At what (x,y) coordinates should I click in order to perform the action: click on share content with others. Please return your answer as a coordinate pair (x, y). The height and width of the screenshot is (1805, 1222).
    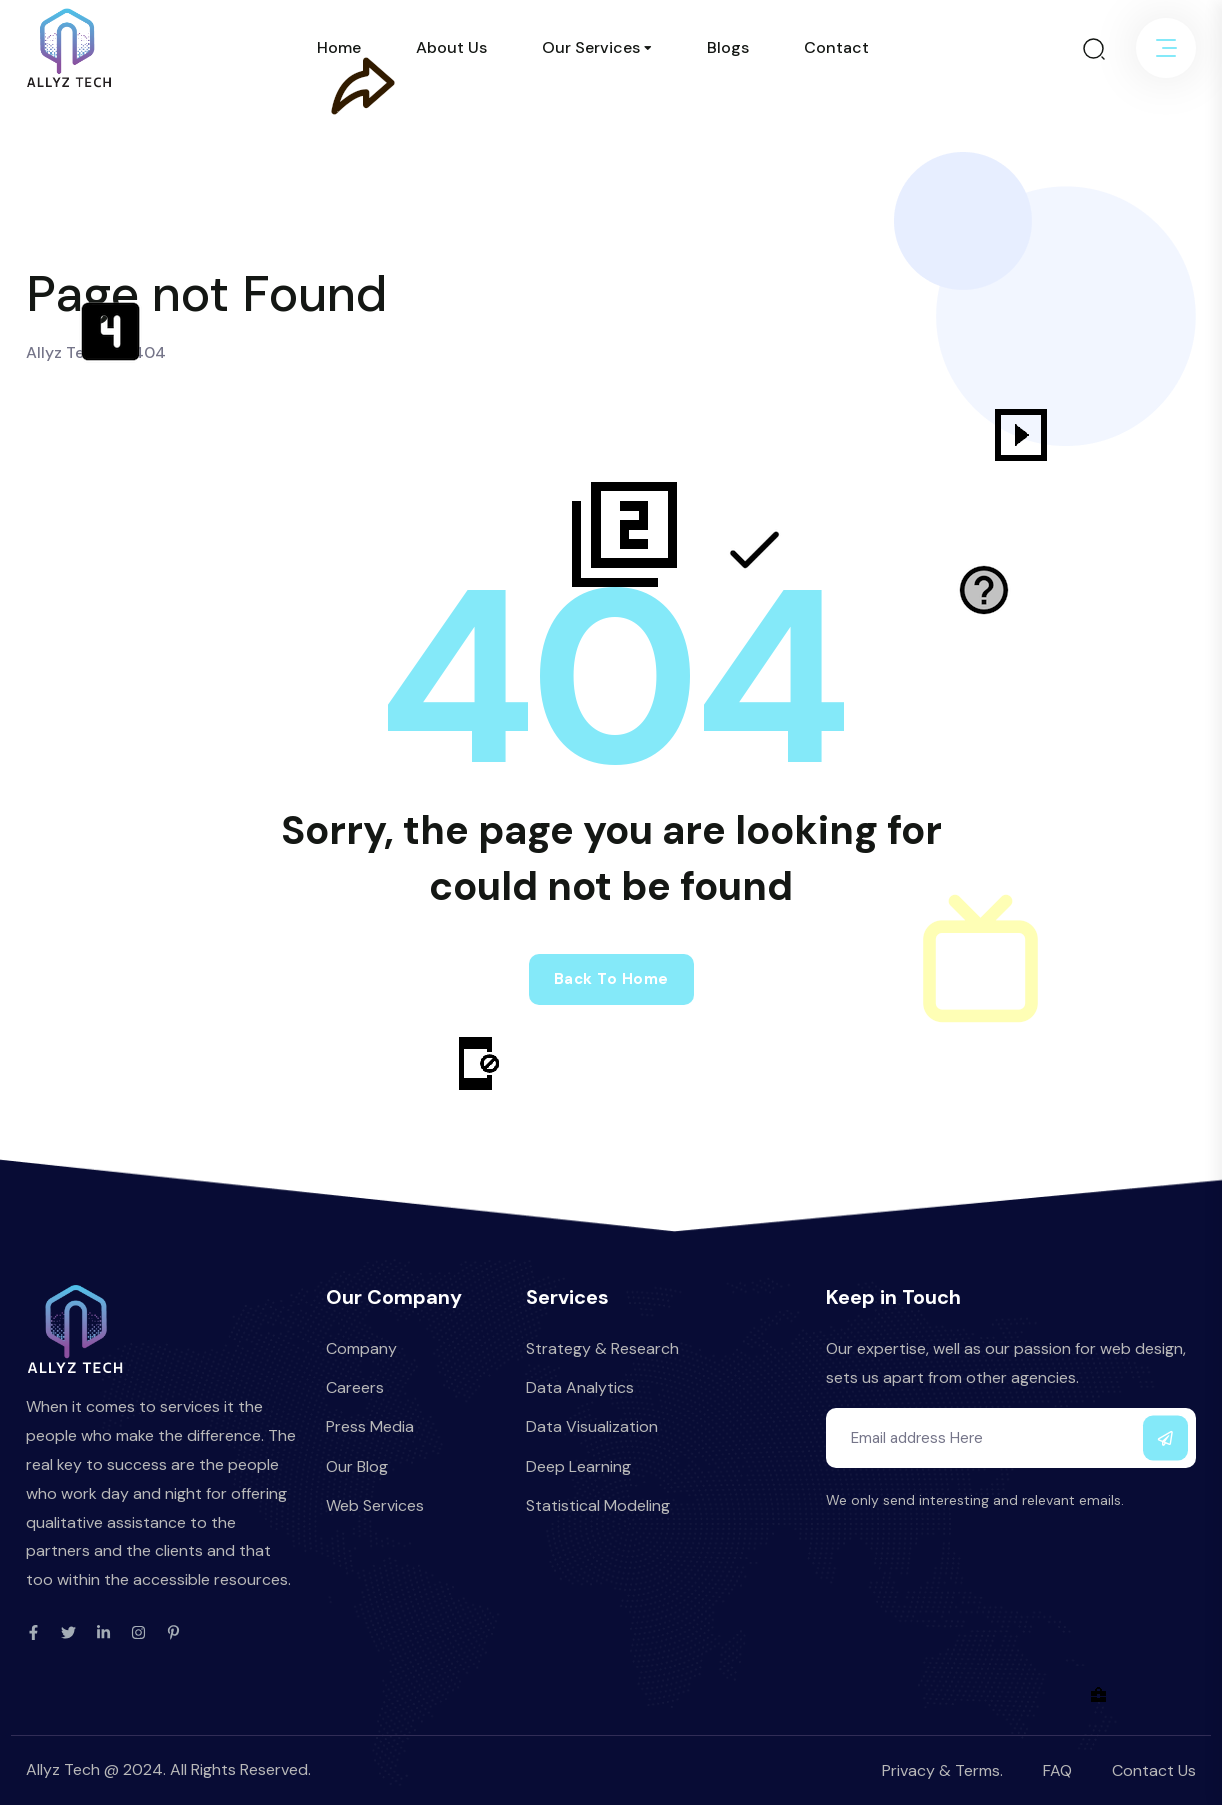
    Looking at the image, I should click on (363, 86).